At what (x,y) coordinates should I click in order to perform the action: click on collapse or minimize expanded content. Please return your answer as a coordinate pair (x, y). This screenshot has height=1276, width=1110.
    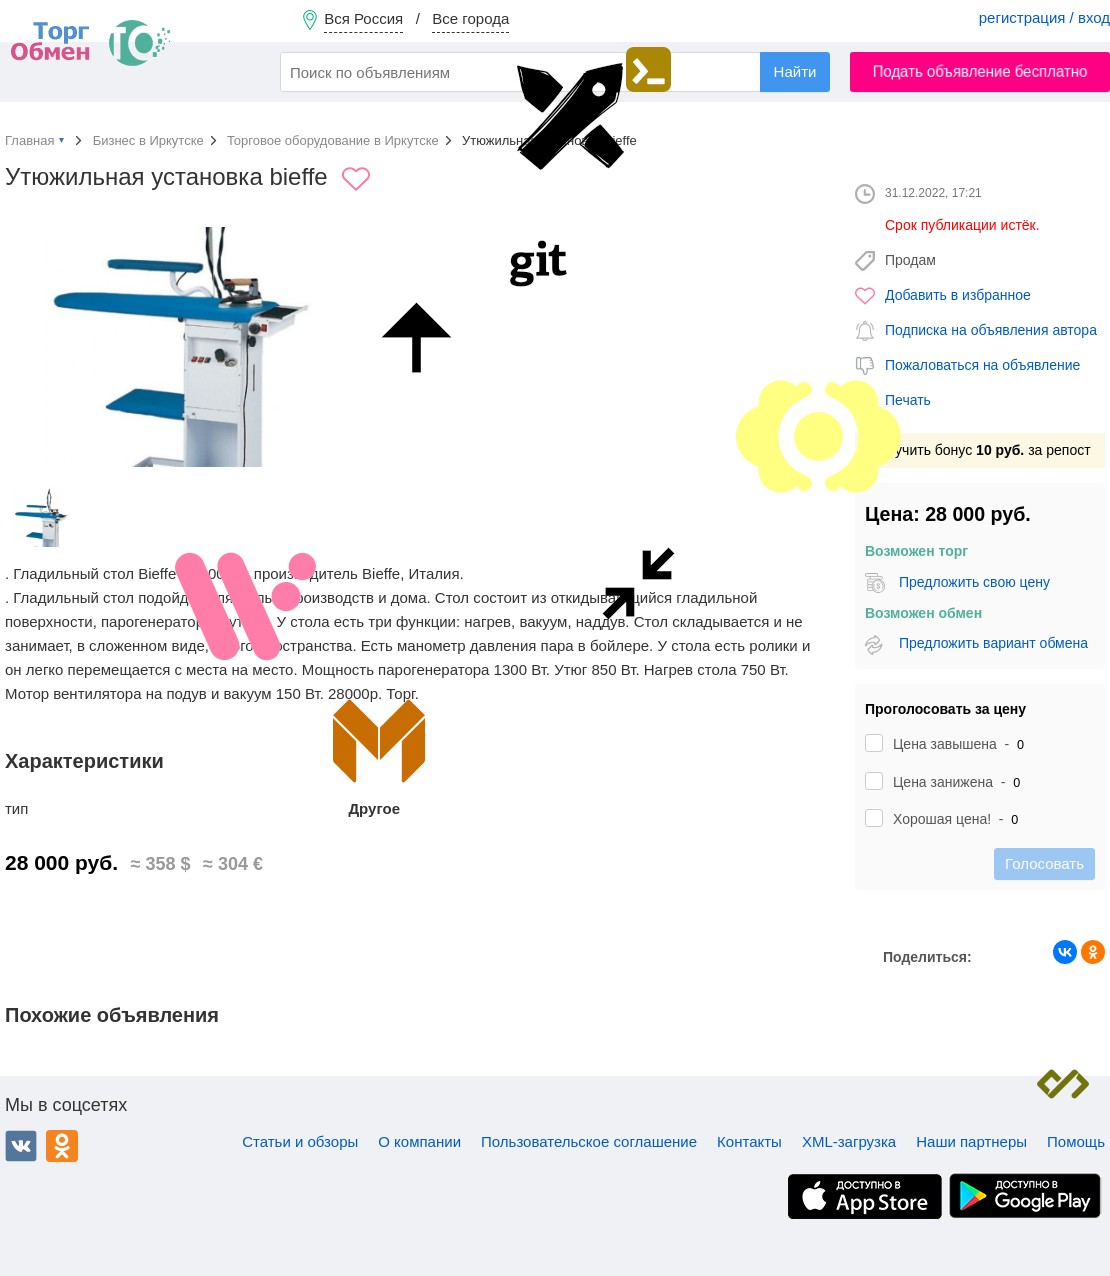
    Looking at the image, I should click on (638, 583).